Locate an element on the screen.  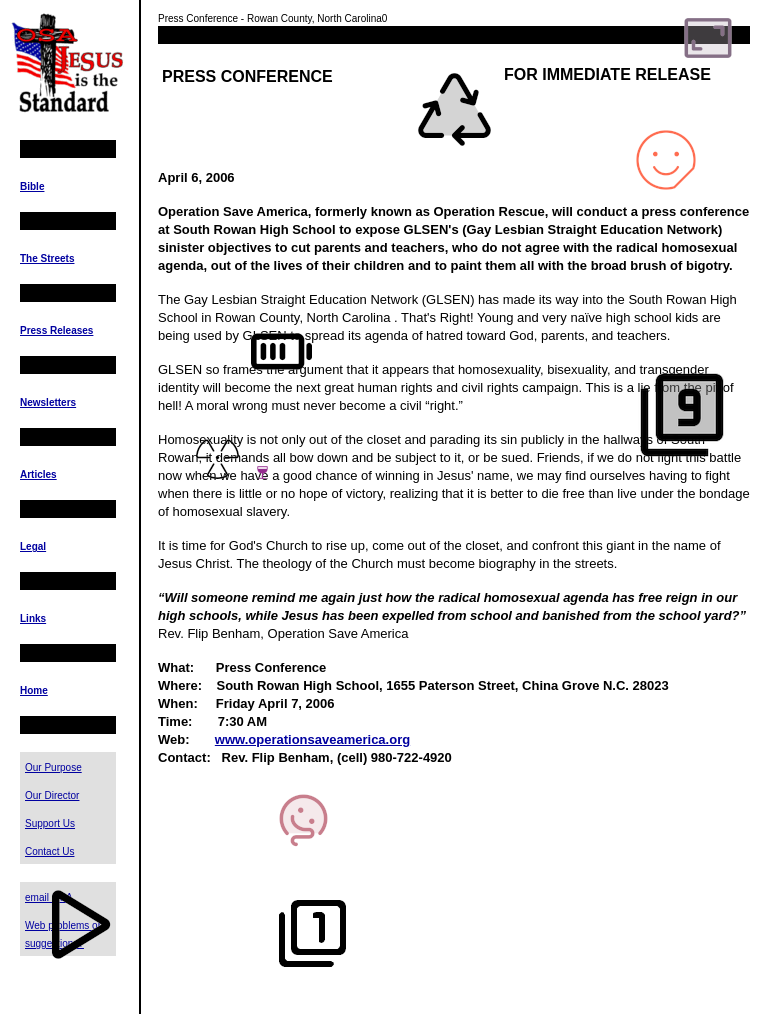
indicates radioactive or hazardous material warning is located at coordinates (217, 457).